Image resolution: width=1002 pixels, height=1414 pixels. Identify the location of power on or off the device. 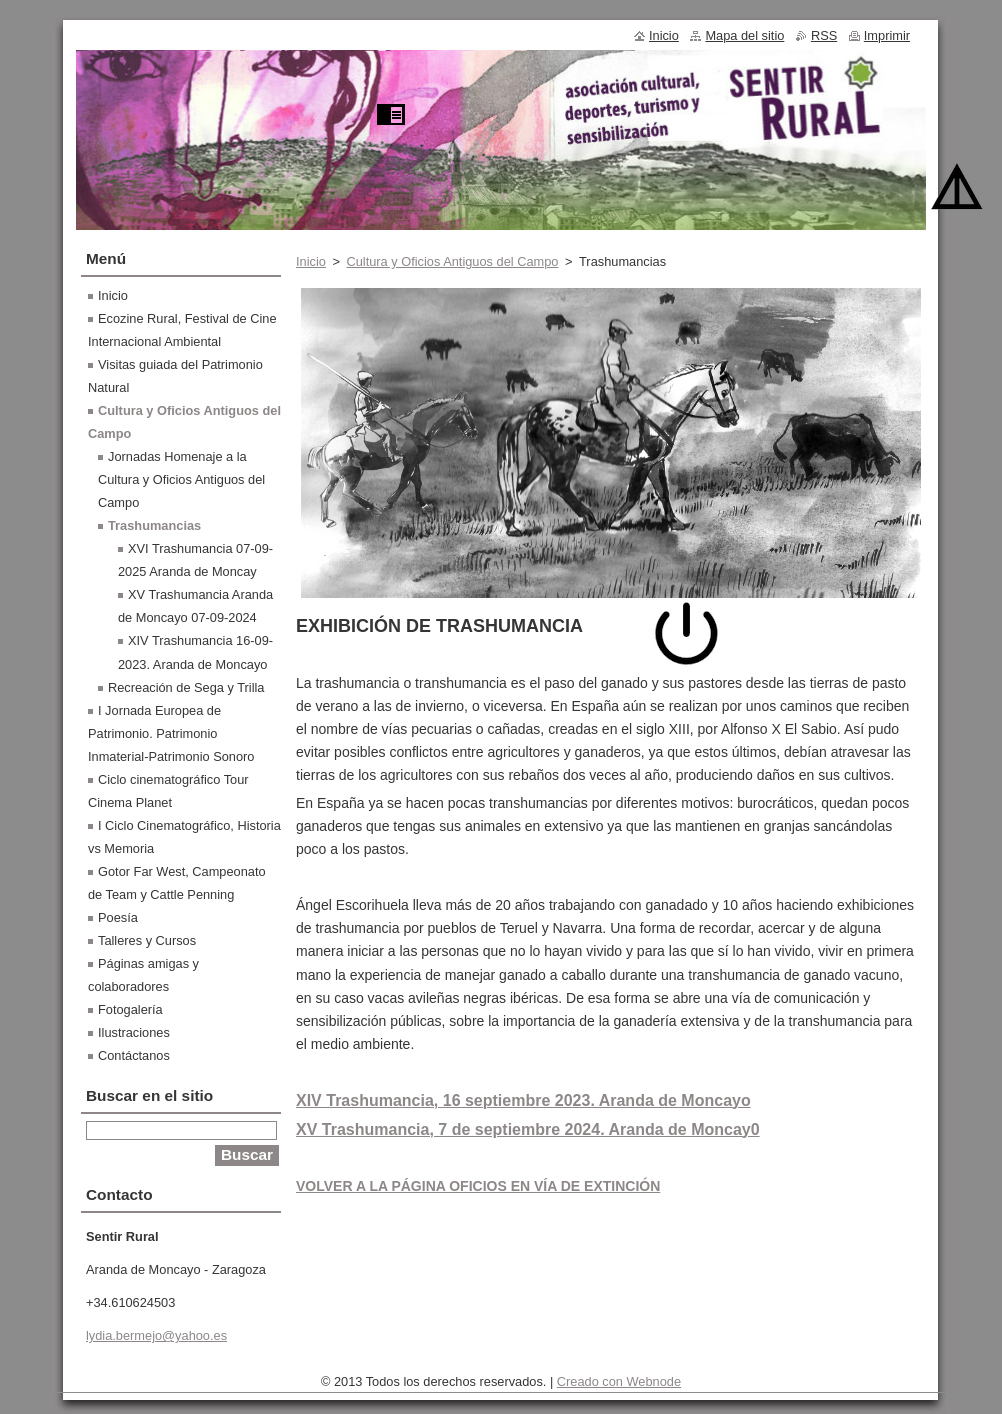
(686, 633).